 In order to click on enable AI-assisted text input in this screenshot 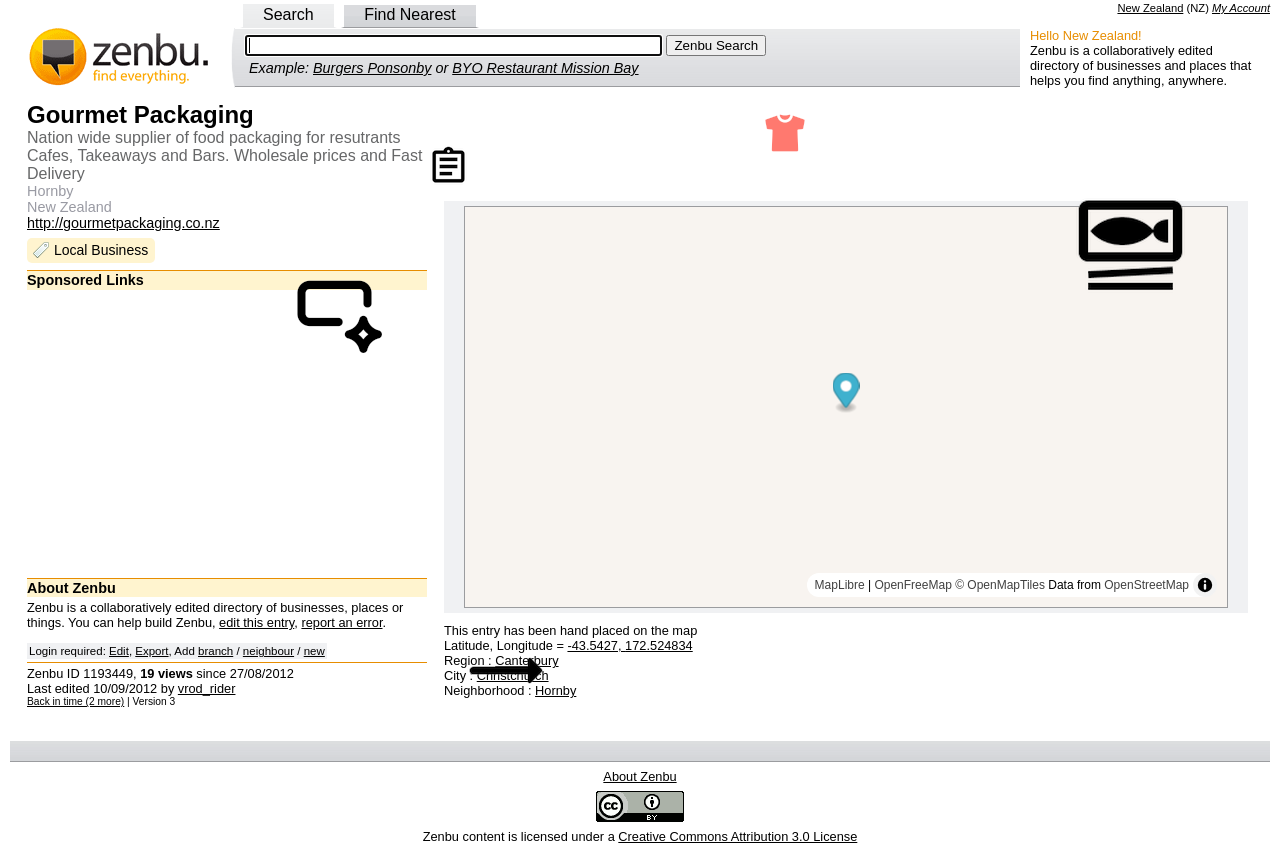, I will do `click(334, 305)`.